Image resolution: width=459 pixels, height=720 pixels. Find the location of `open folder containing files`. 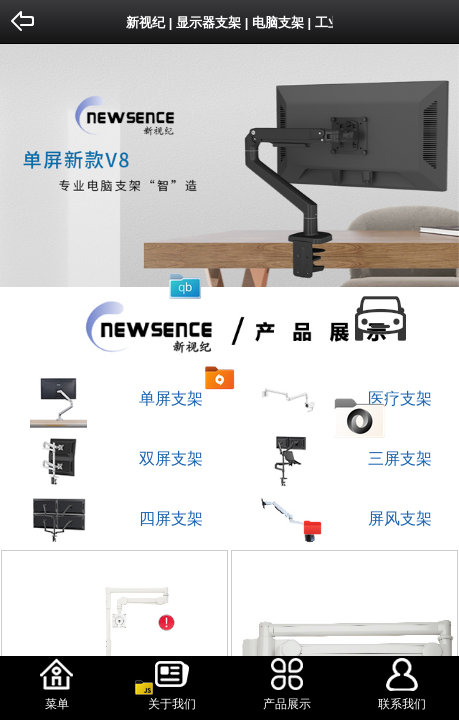

open folder containing files is located at coordinates (312, 527).